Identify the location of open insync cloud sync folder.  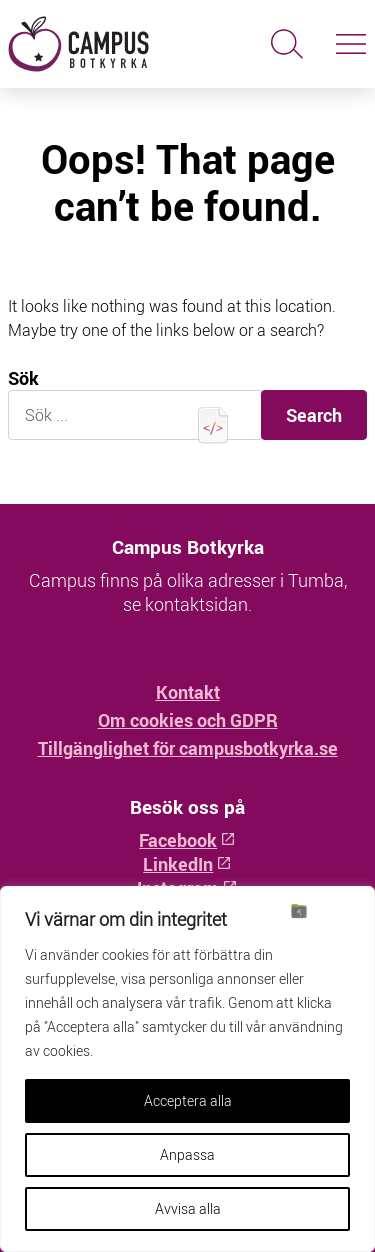
(299, 911).